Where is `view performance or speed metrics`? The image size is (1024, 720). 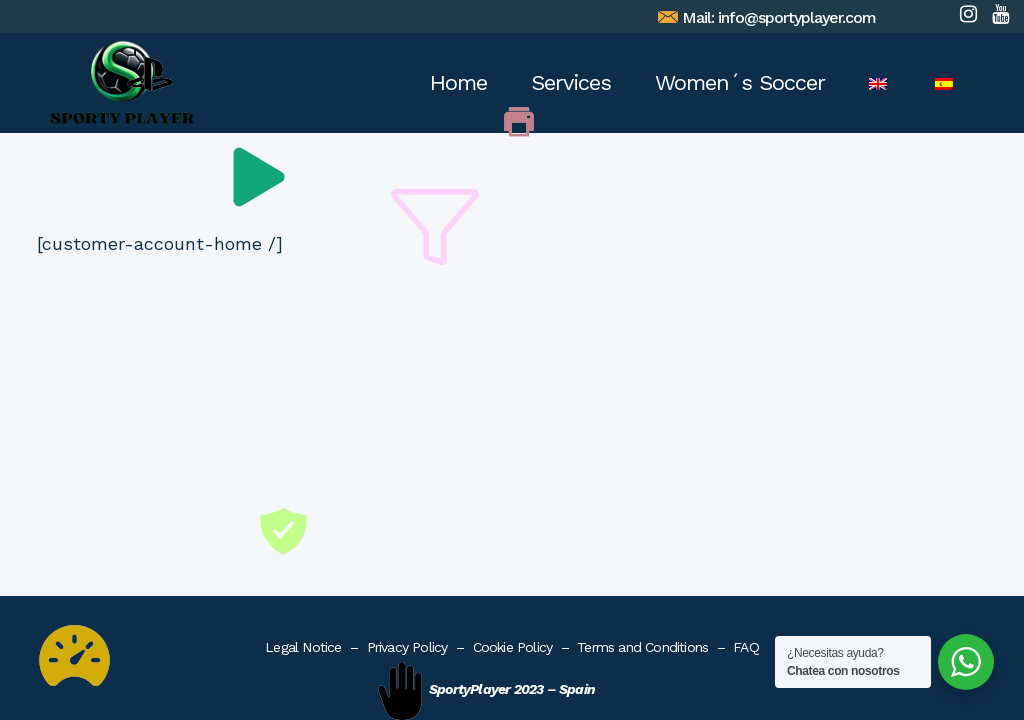 view performance or speed metrics is located at coordinates (74, 655).